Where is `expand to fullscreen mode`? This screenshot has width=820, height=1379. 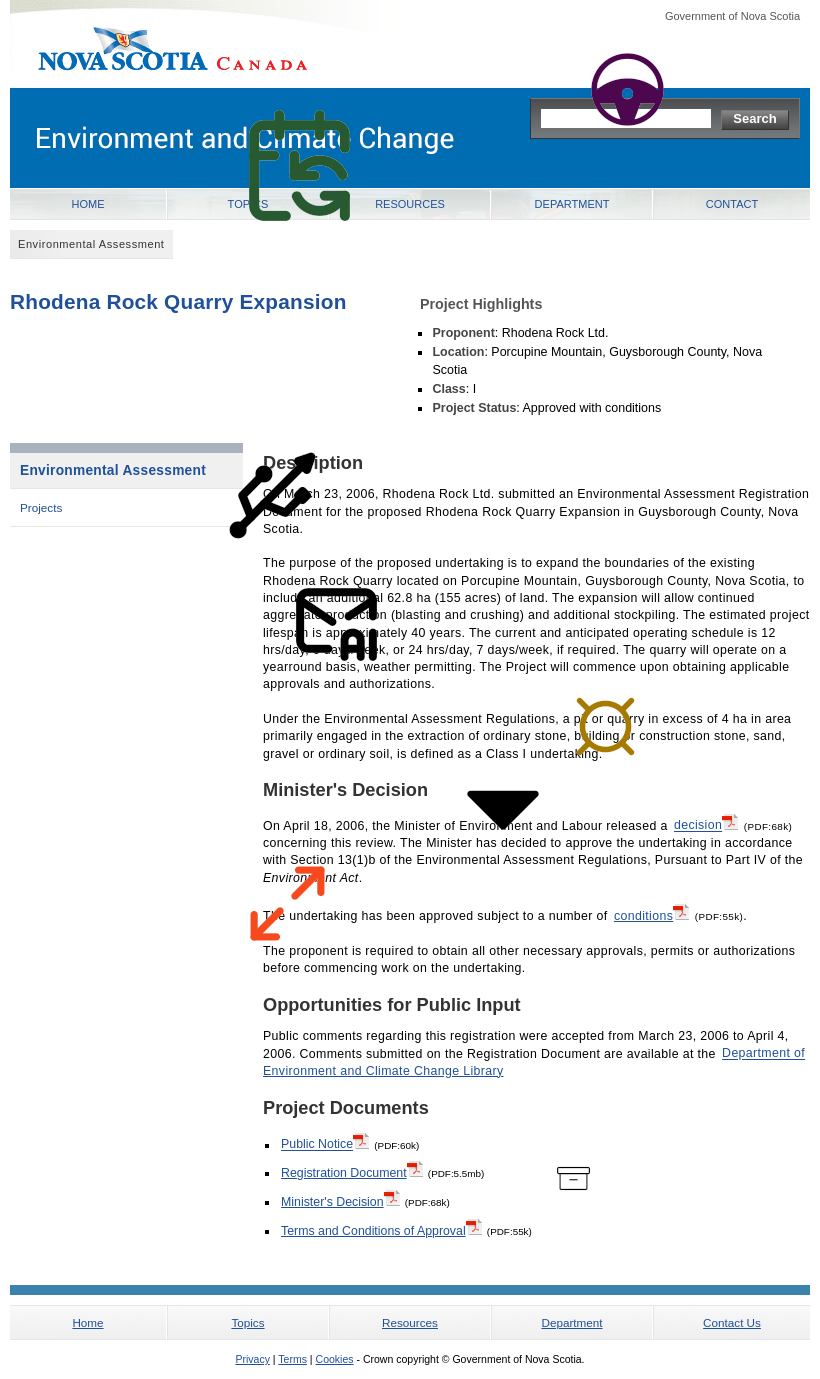 expand to fullscreen mode is located at coordinates (287, 903).